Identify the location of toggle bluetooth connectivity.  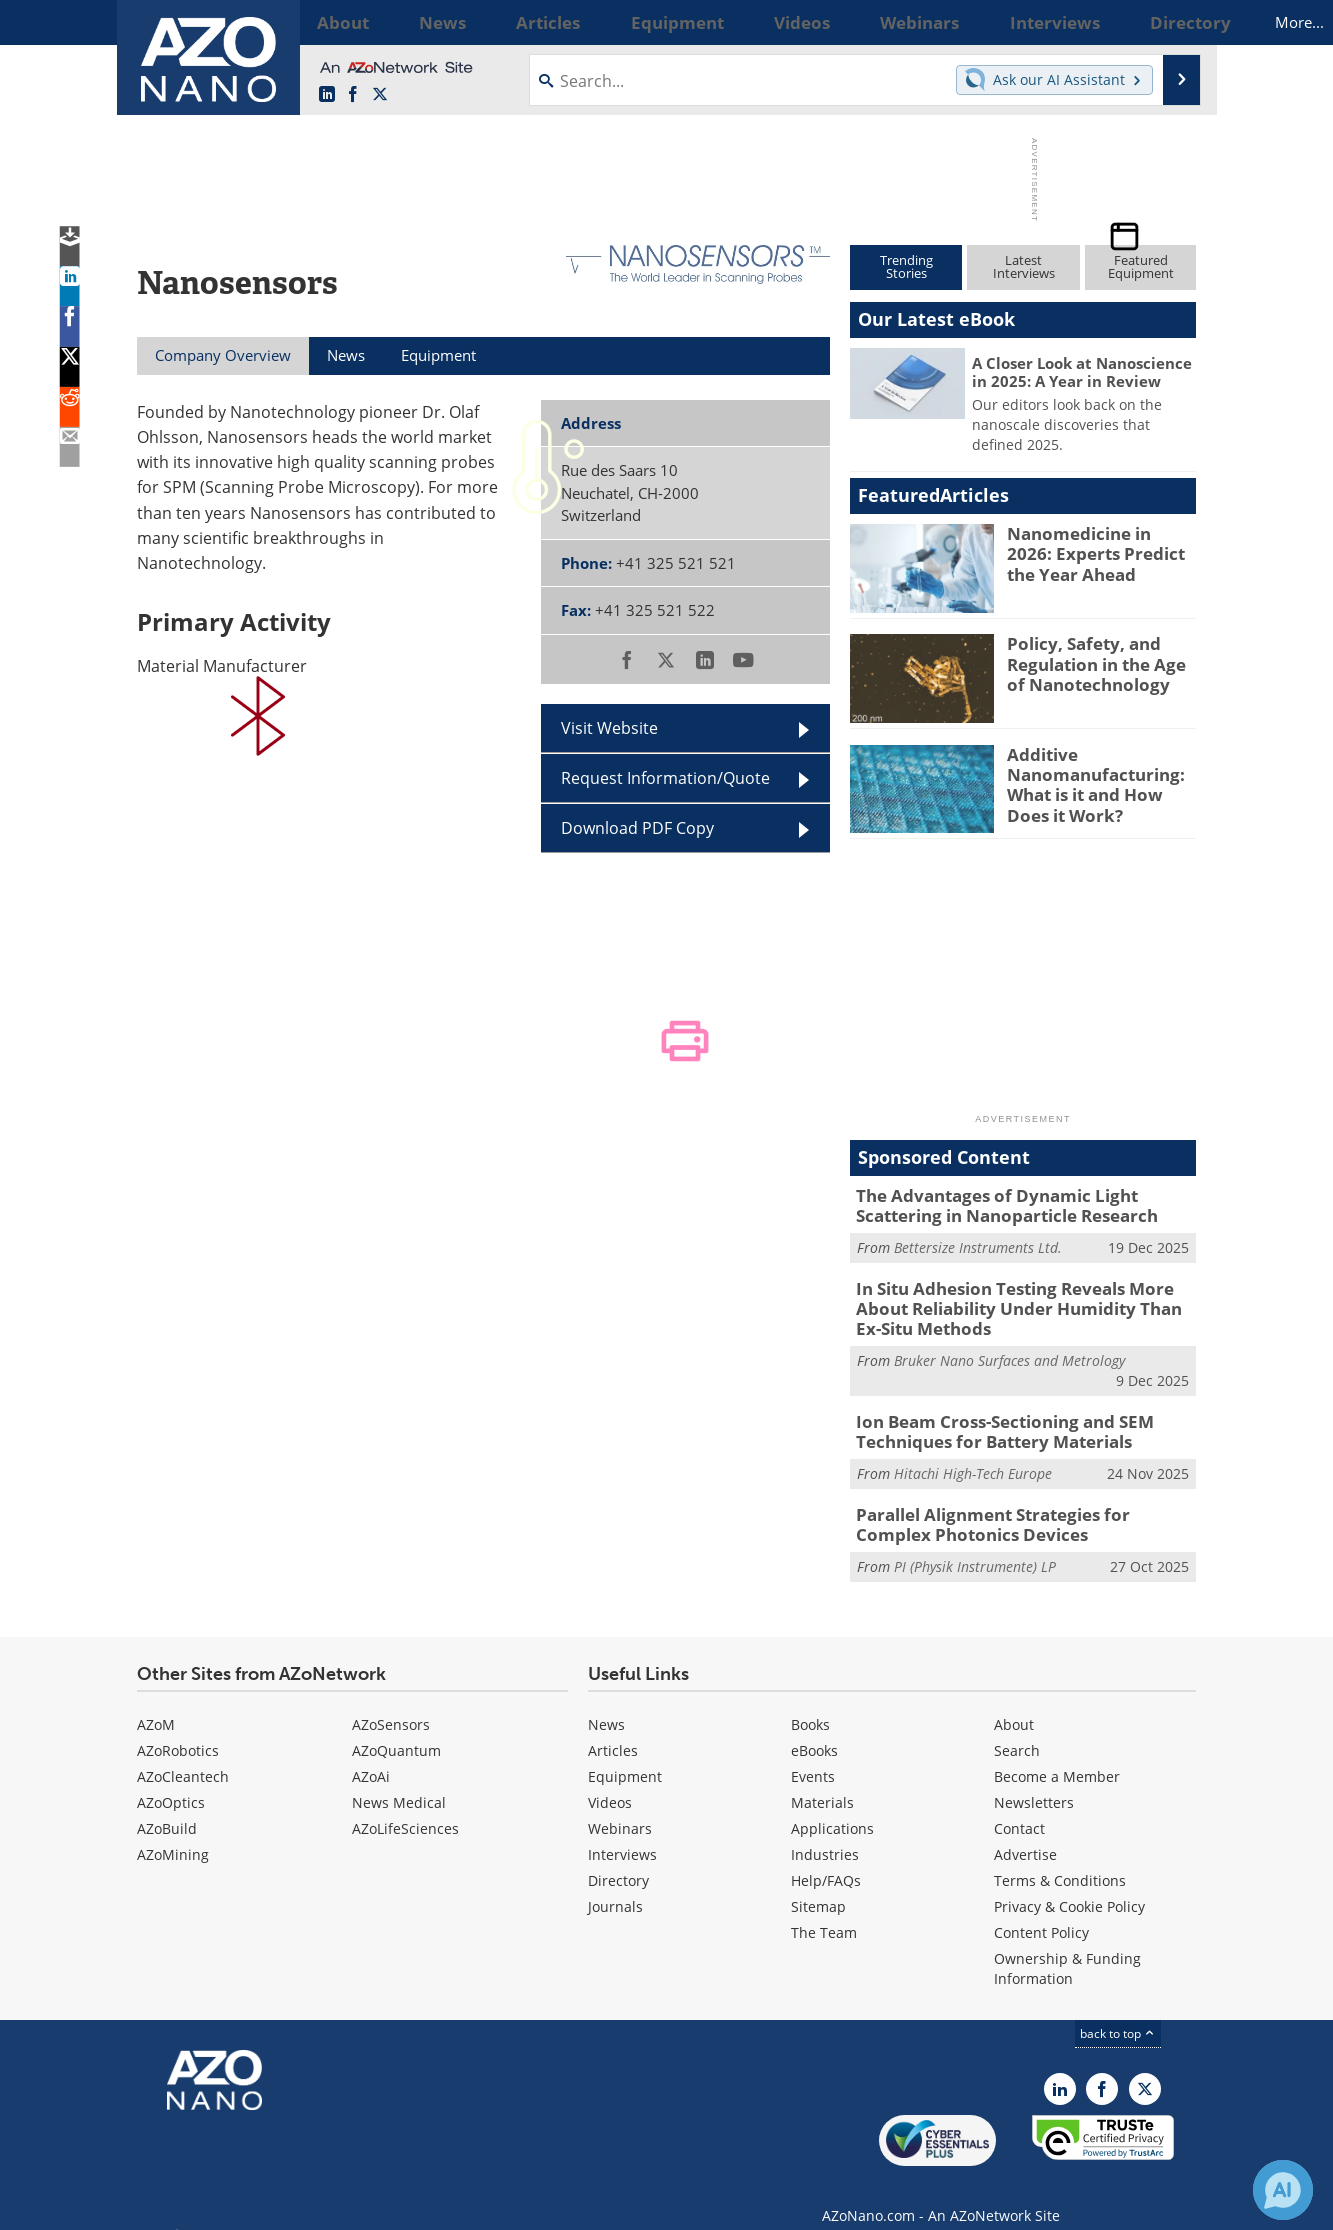
(258, 716).